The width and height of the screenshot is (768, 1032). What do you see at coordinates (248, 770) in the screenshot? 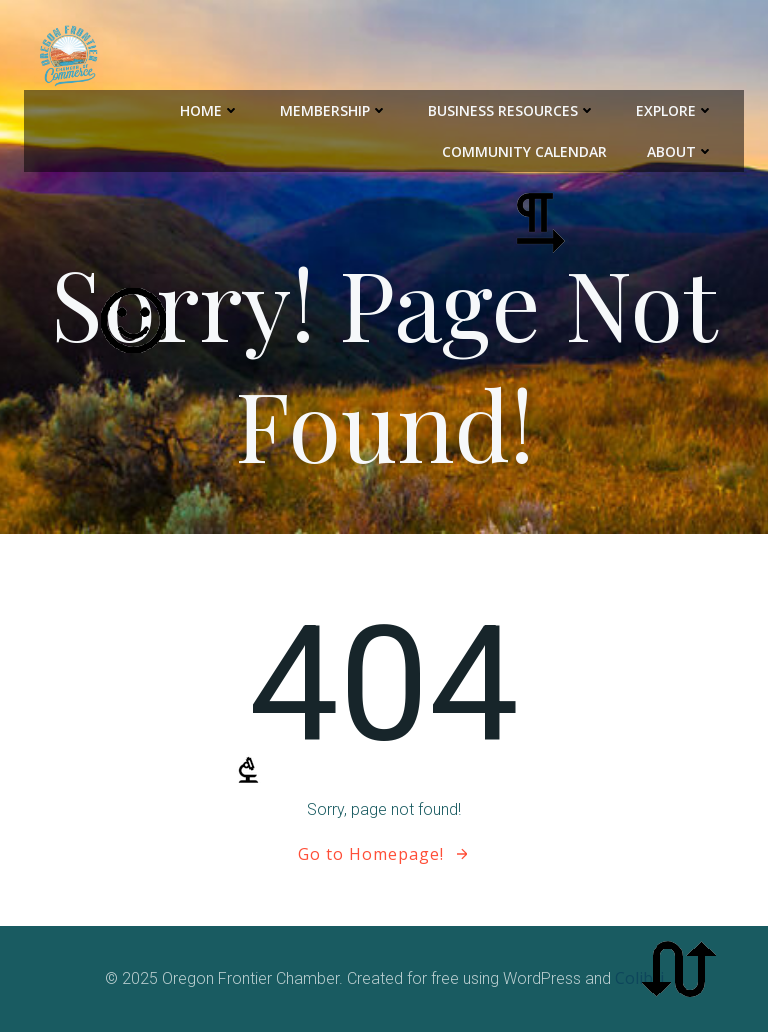
I see `access biotech or laboratory features` at bounding box center [248, 770].